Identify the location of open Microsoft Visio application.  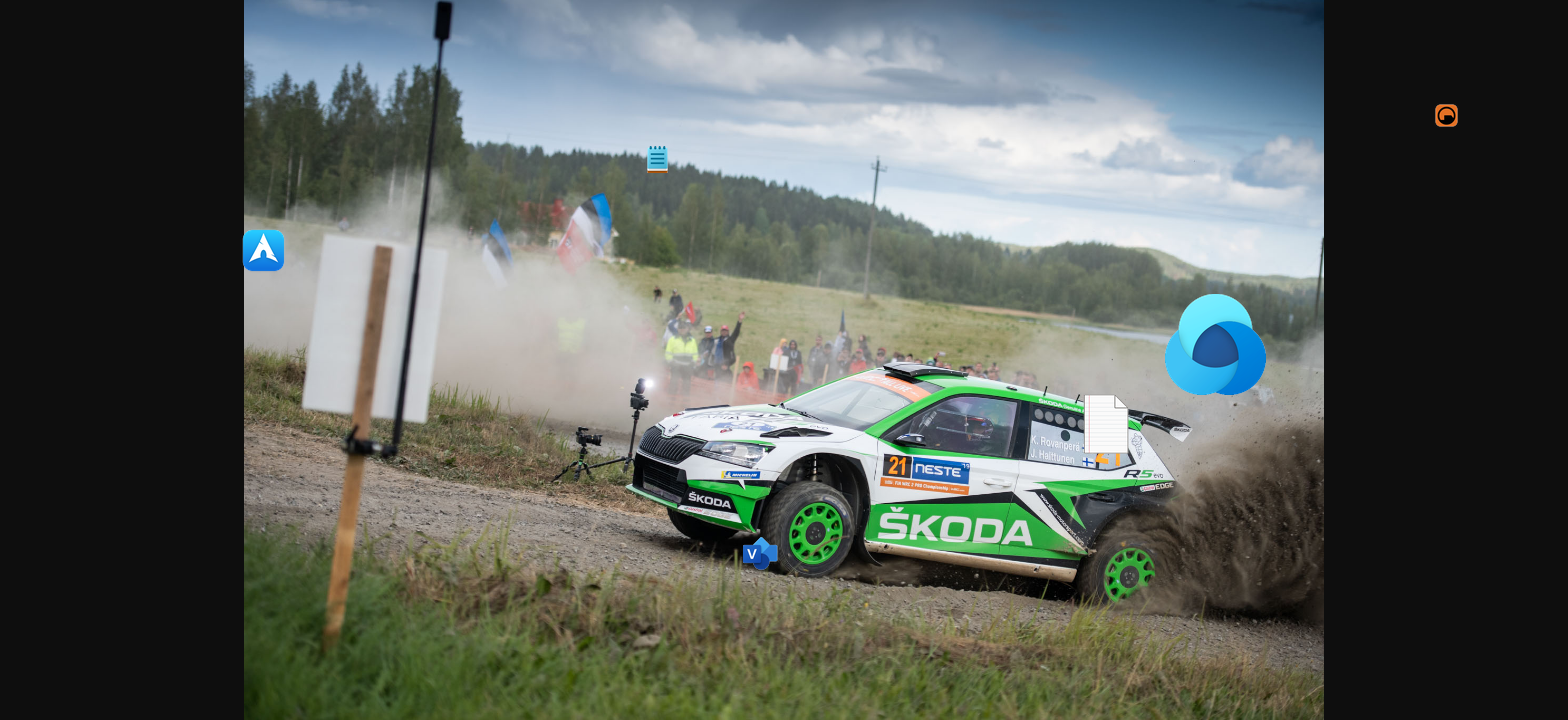
(761, 554).